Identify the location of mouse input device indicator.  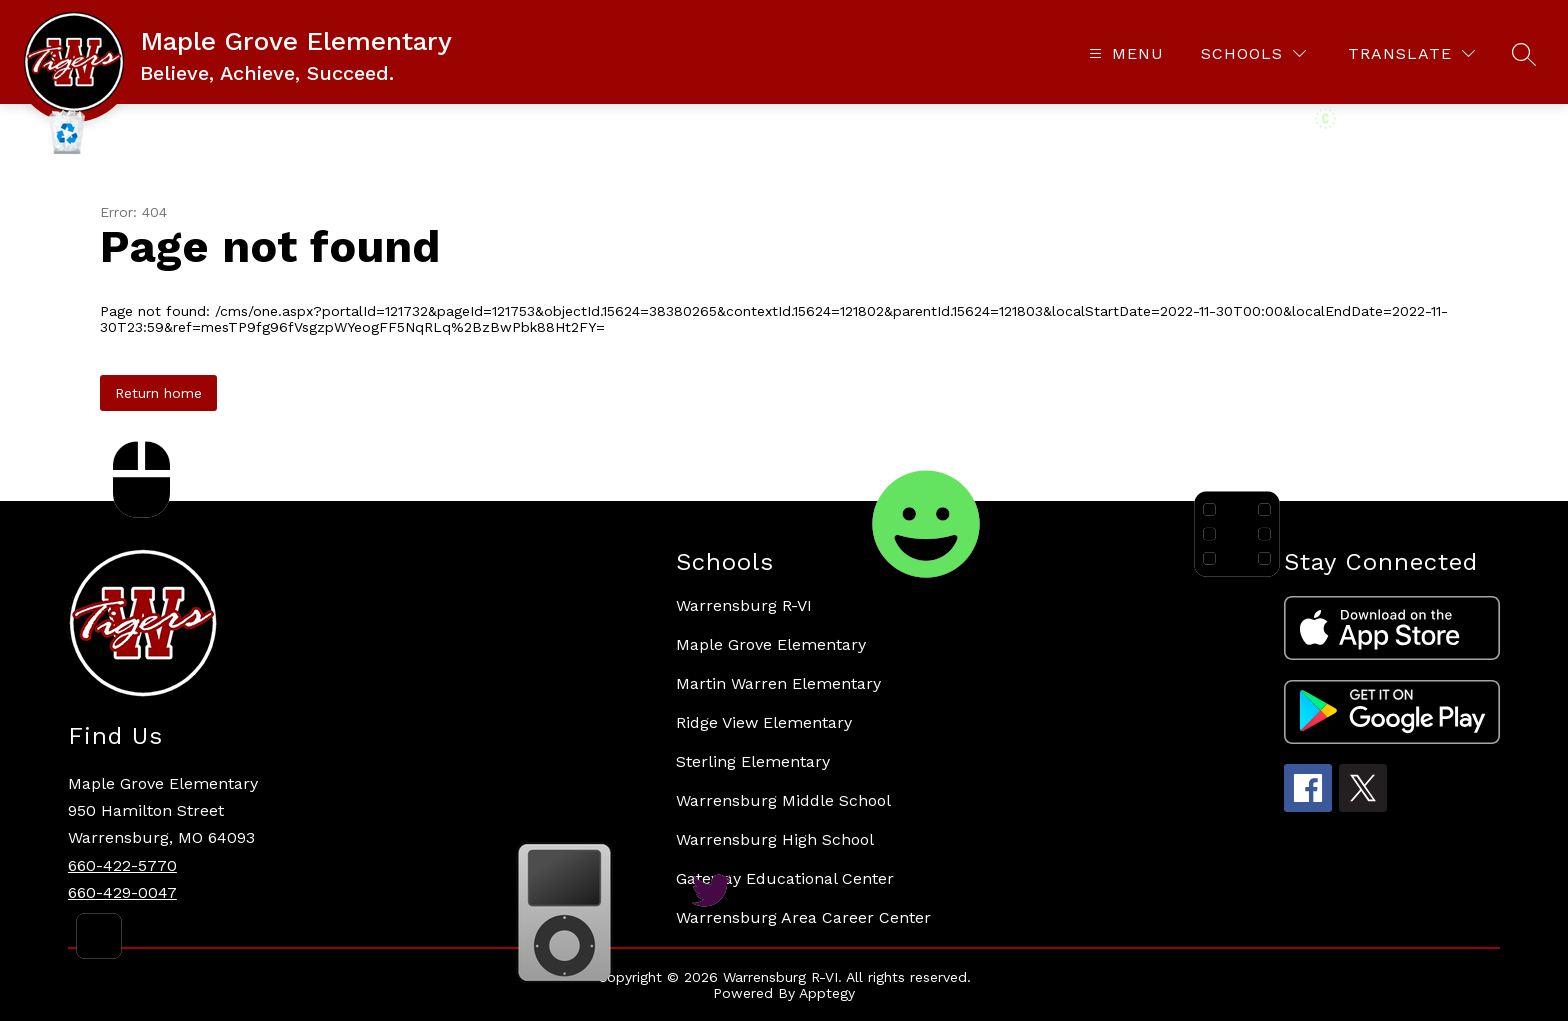
(141, 479).